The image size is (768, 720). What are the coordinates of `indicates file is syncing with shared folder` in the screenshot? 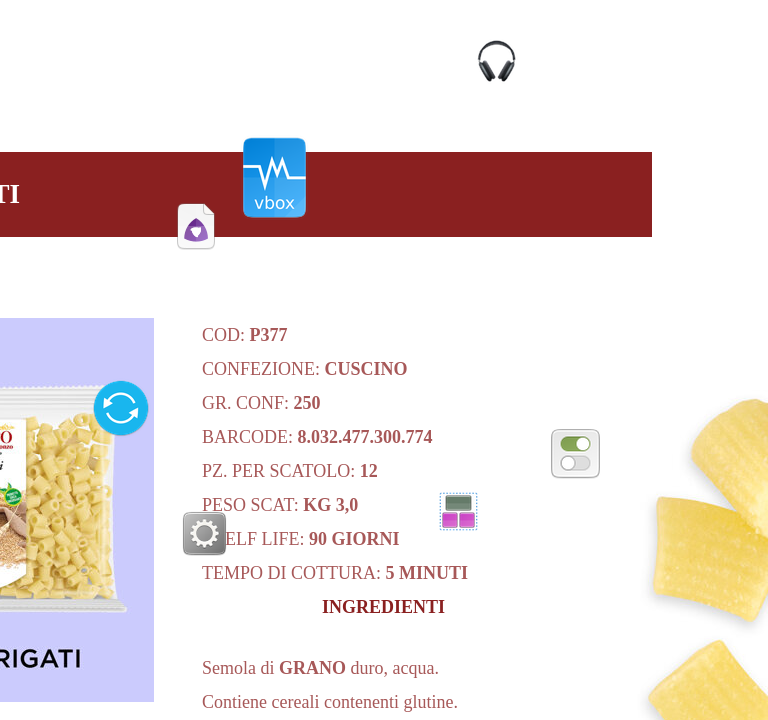 It's located at (121, 408).